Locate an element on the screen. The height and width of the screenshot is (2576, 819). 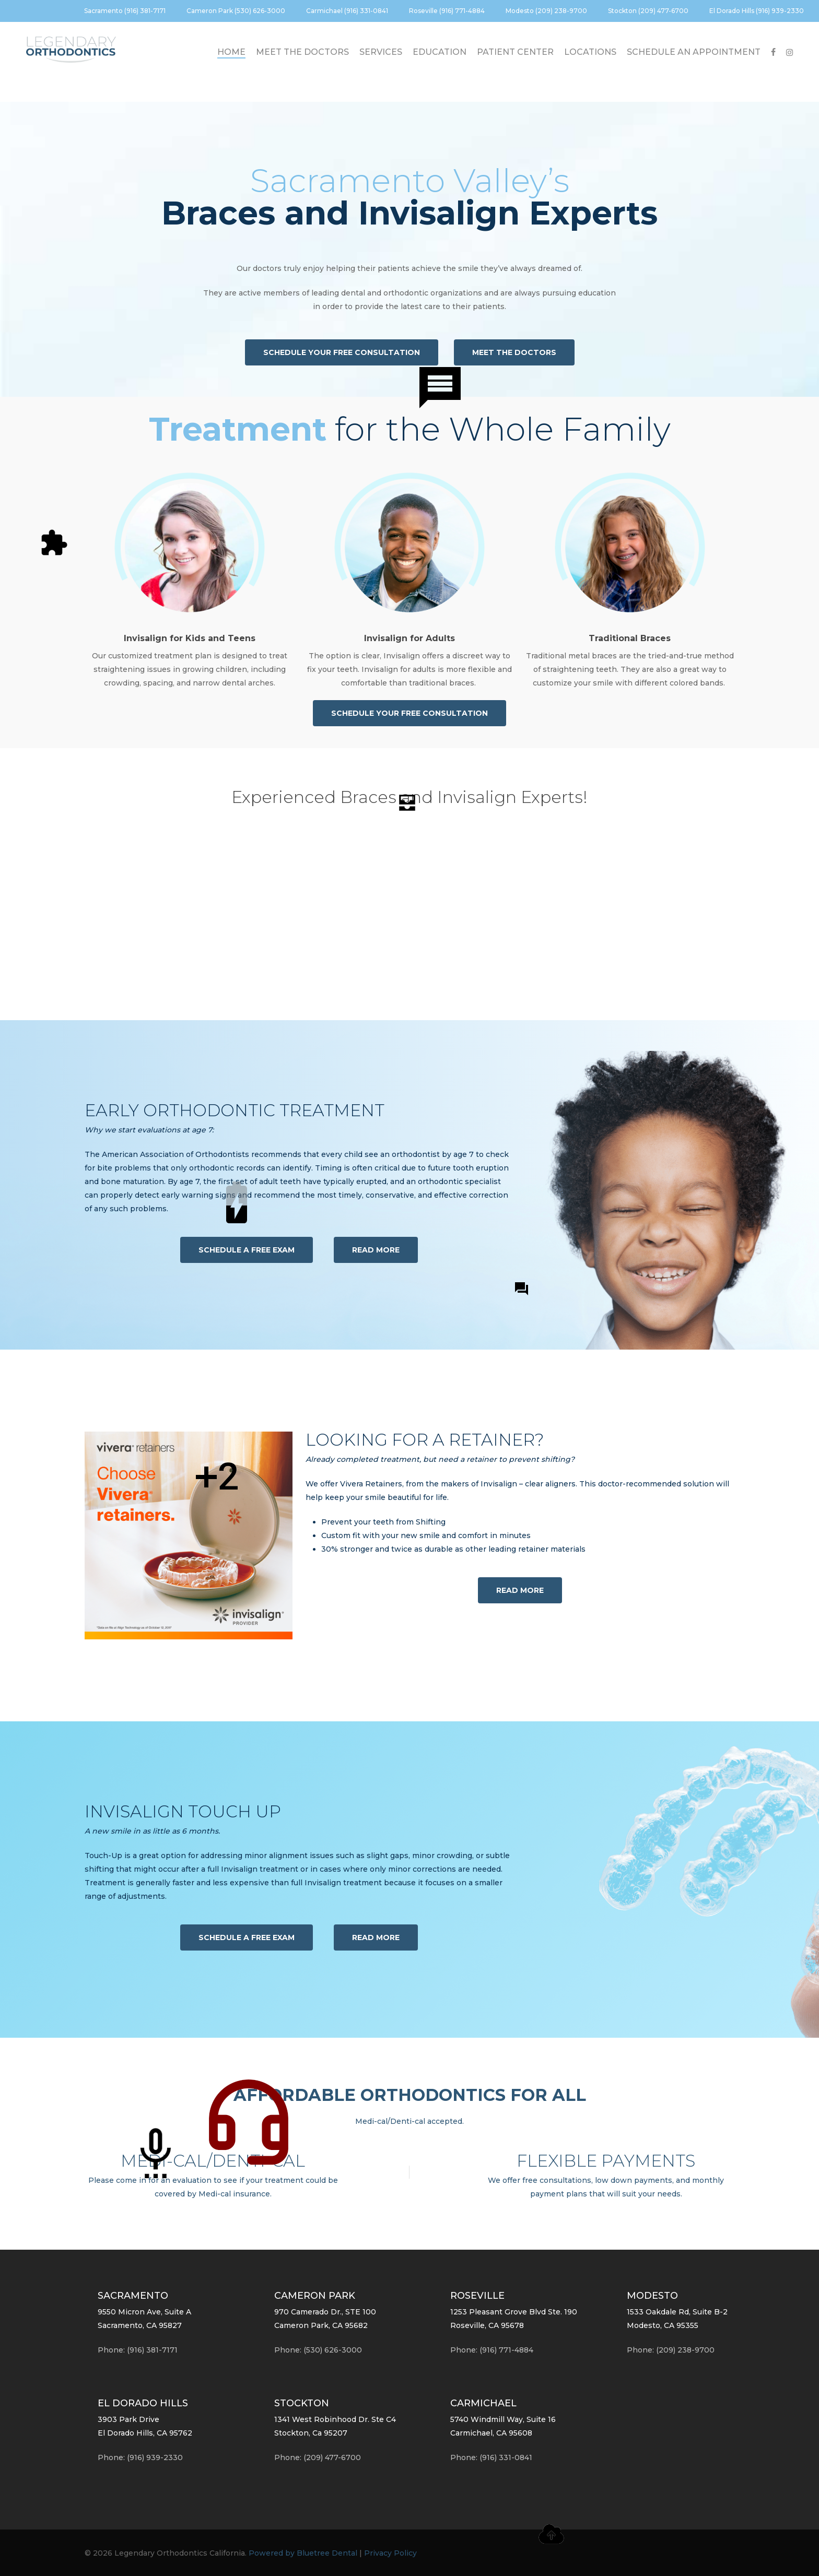
increase exposure by 2 stops in photo editing is located at coordinates (217, 1477).